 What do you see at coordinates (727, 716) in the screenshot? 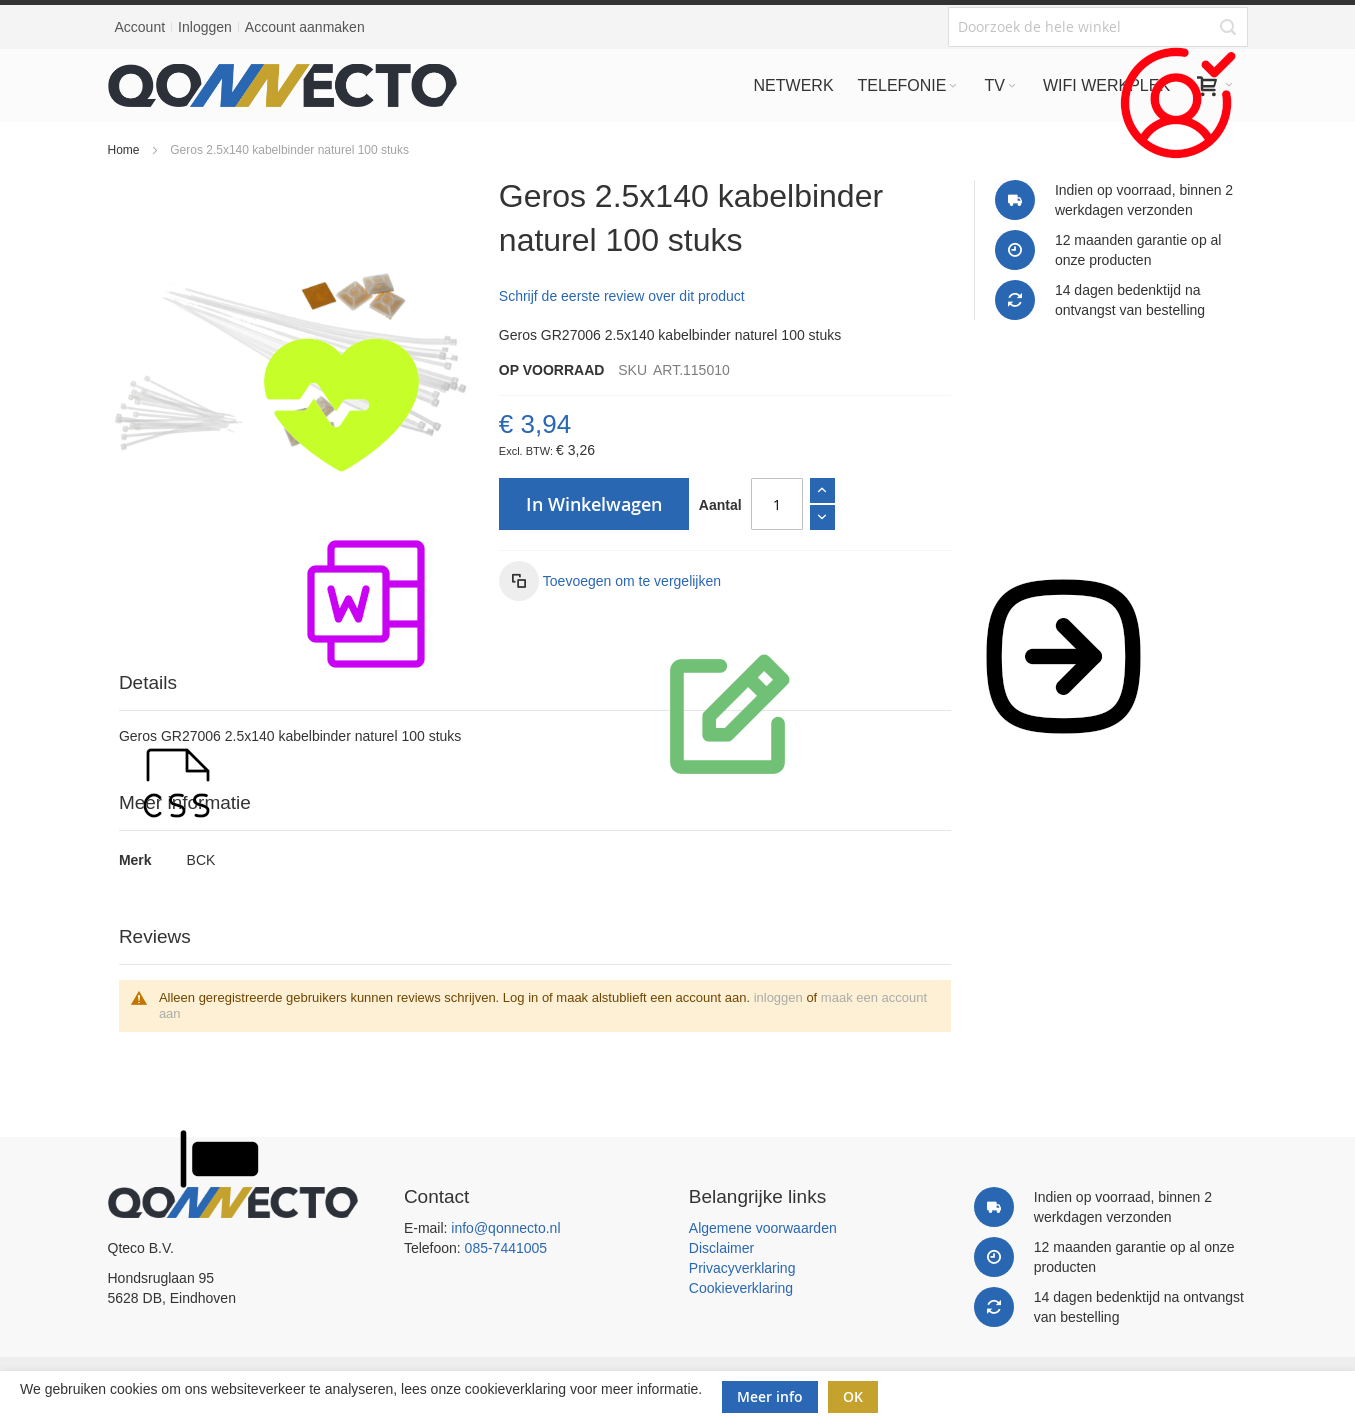
I see `create or edit a note` at bounding box center [727, 716].